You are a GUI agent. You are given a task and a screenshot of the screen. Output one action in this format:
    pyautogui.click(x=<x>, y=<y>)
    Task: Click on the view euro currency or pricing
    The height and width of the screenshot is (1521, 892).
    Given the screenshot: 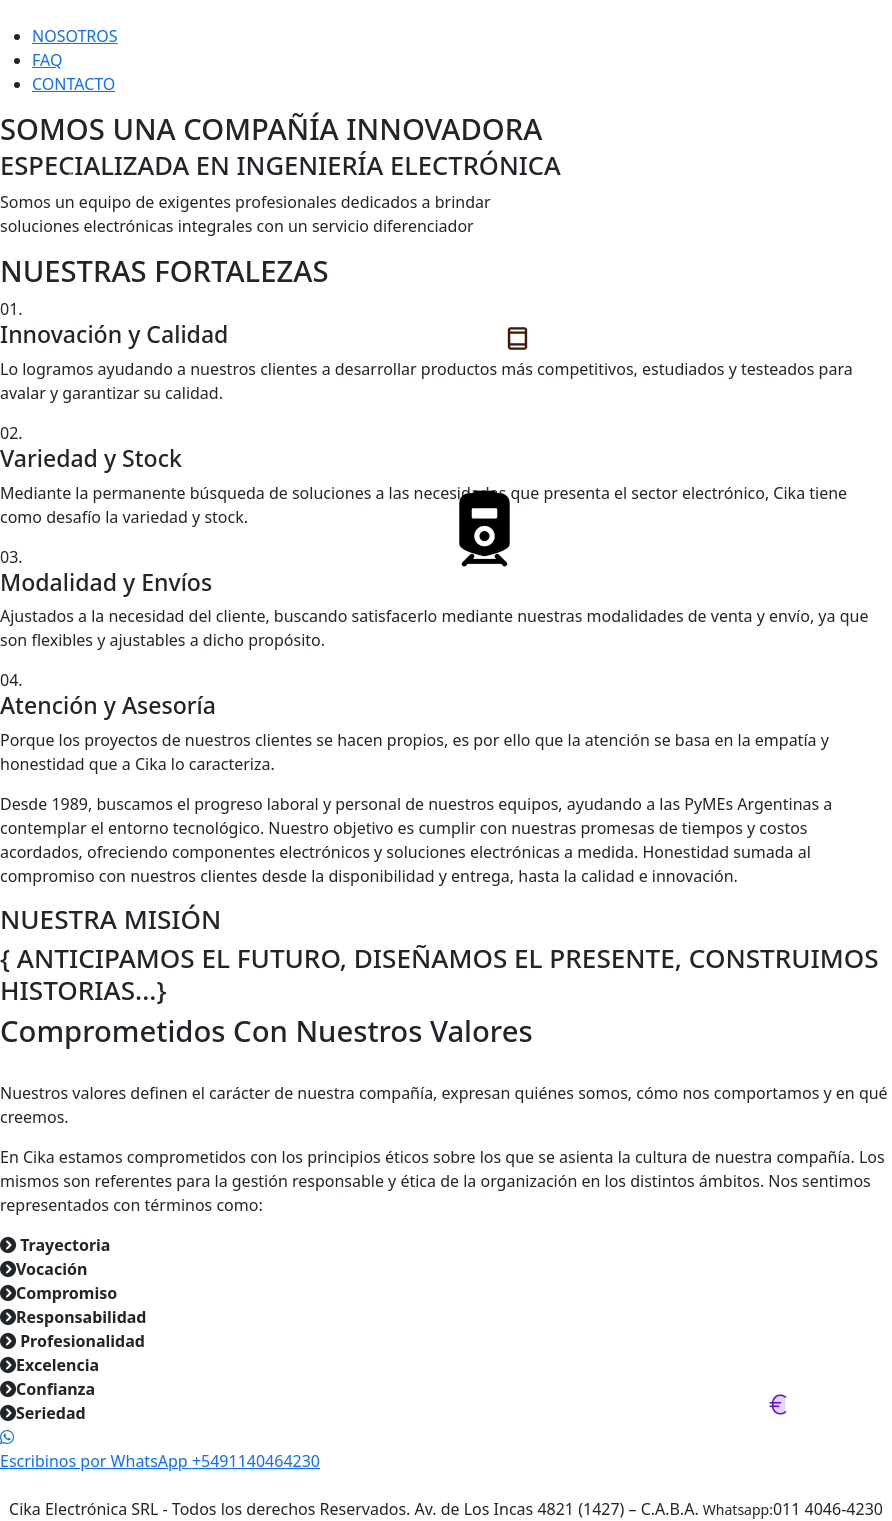 What is the action you would take?
    pyautogui.click(x=779, y=1404)
    